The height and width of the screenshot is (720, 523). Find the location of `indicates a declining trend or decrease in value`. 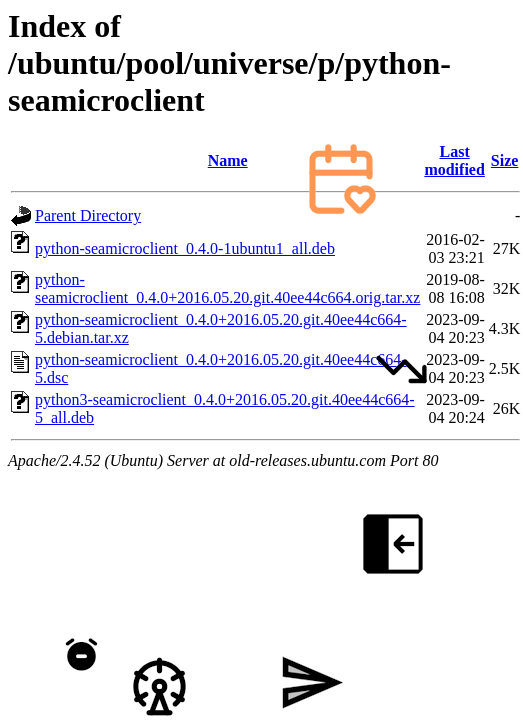

indicates a declining trend or decrease in value is located at coordinates (401, 369).